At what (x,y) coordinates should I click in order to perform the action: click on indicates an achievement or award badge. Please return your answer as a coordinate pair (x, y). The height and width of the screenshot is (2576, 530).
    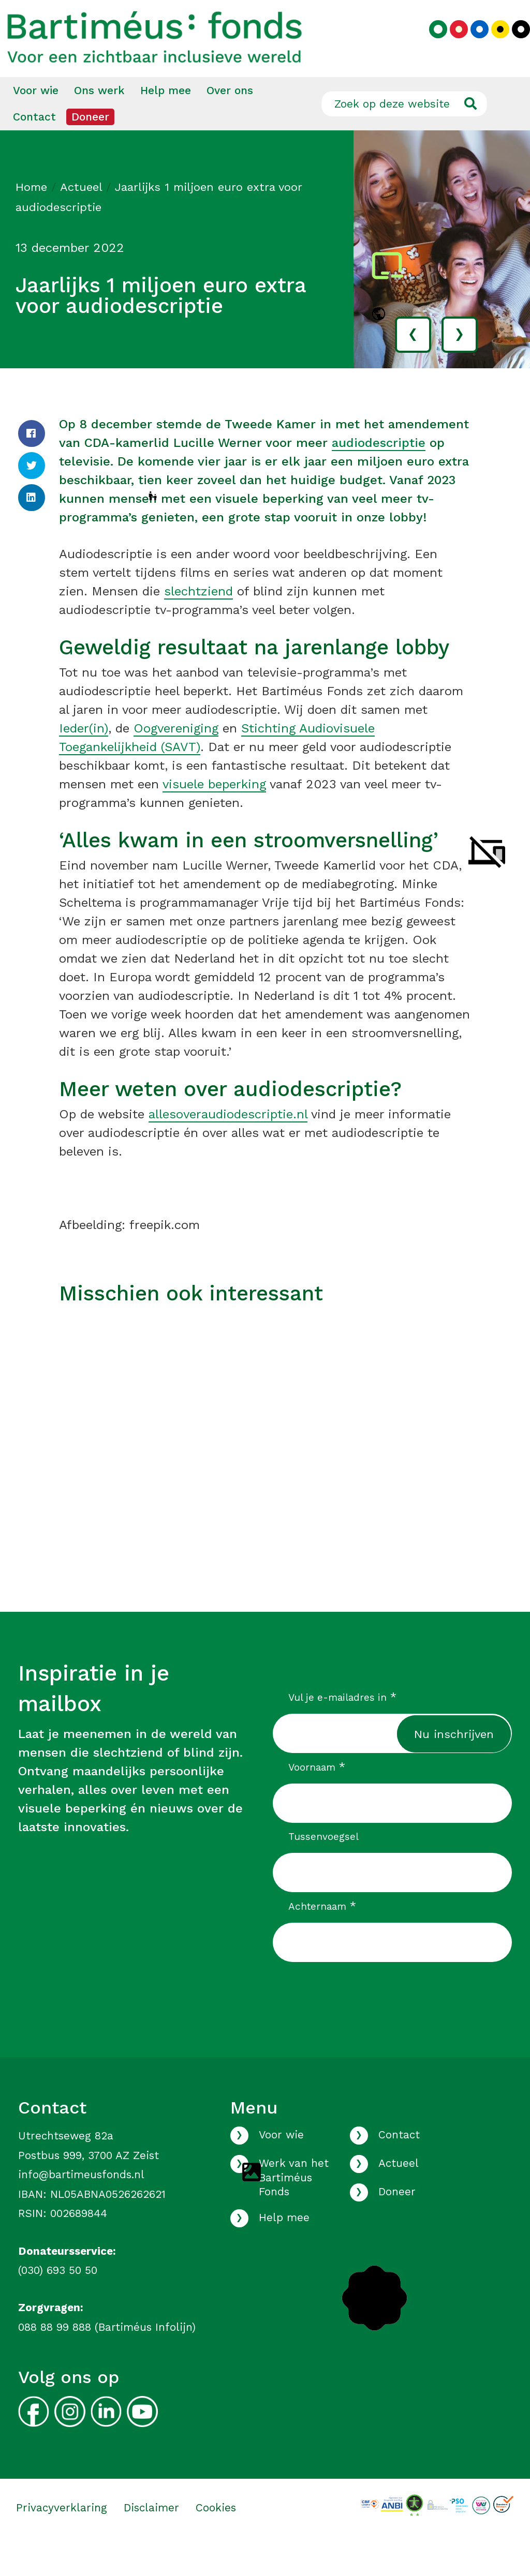
    Looking at the image, I should click on (374, 2298).